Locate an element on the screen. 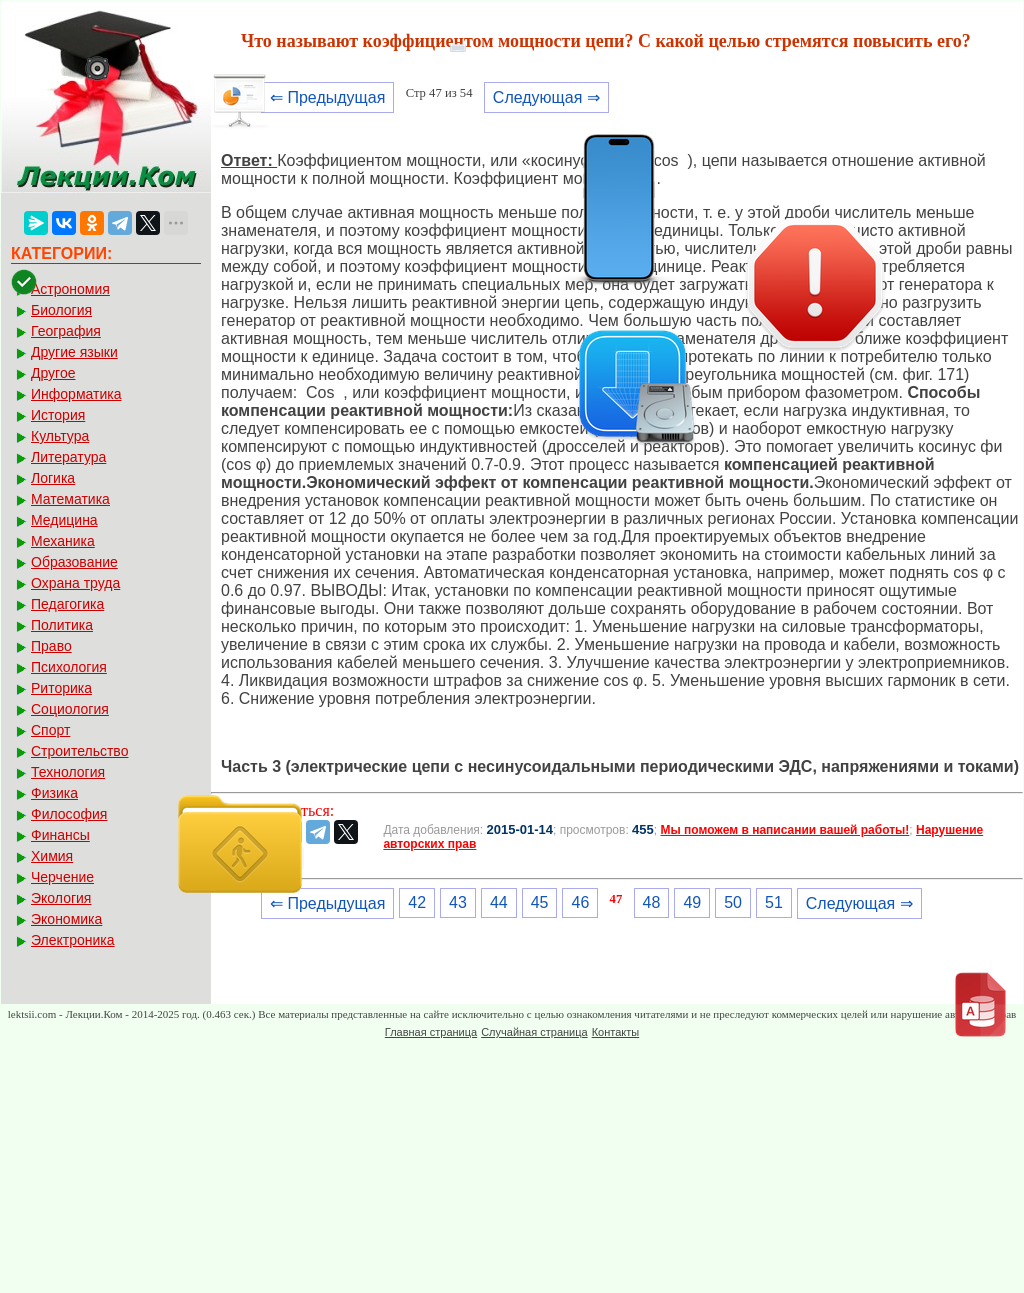 The width and height of the screenshot is (1024, 1293). iPhone 15 Pro device connected is located at coordinates (619, 210).